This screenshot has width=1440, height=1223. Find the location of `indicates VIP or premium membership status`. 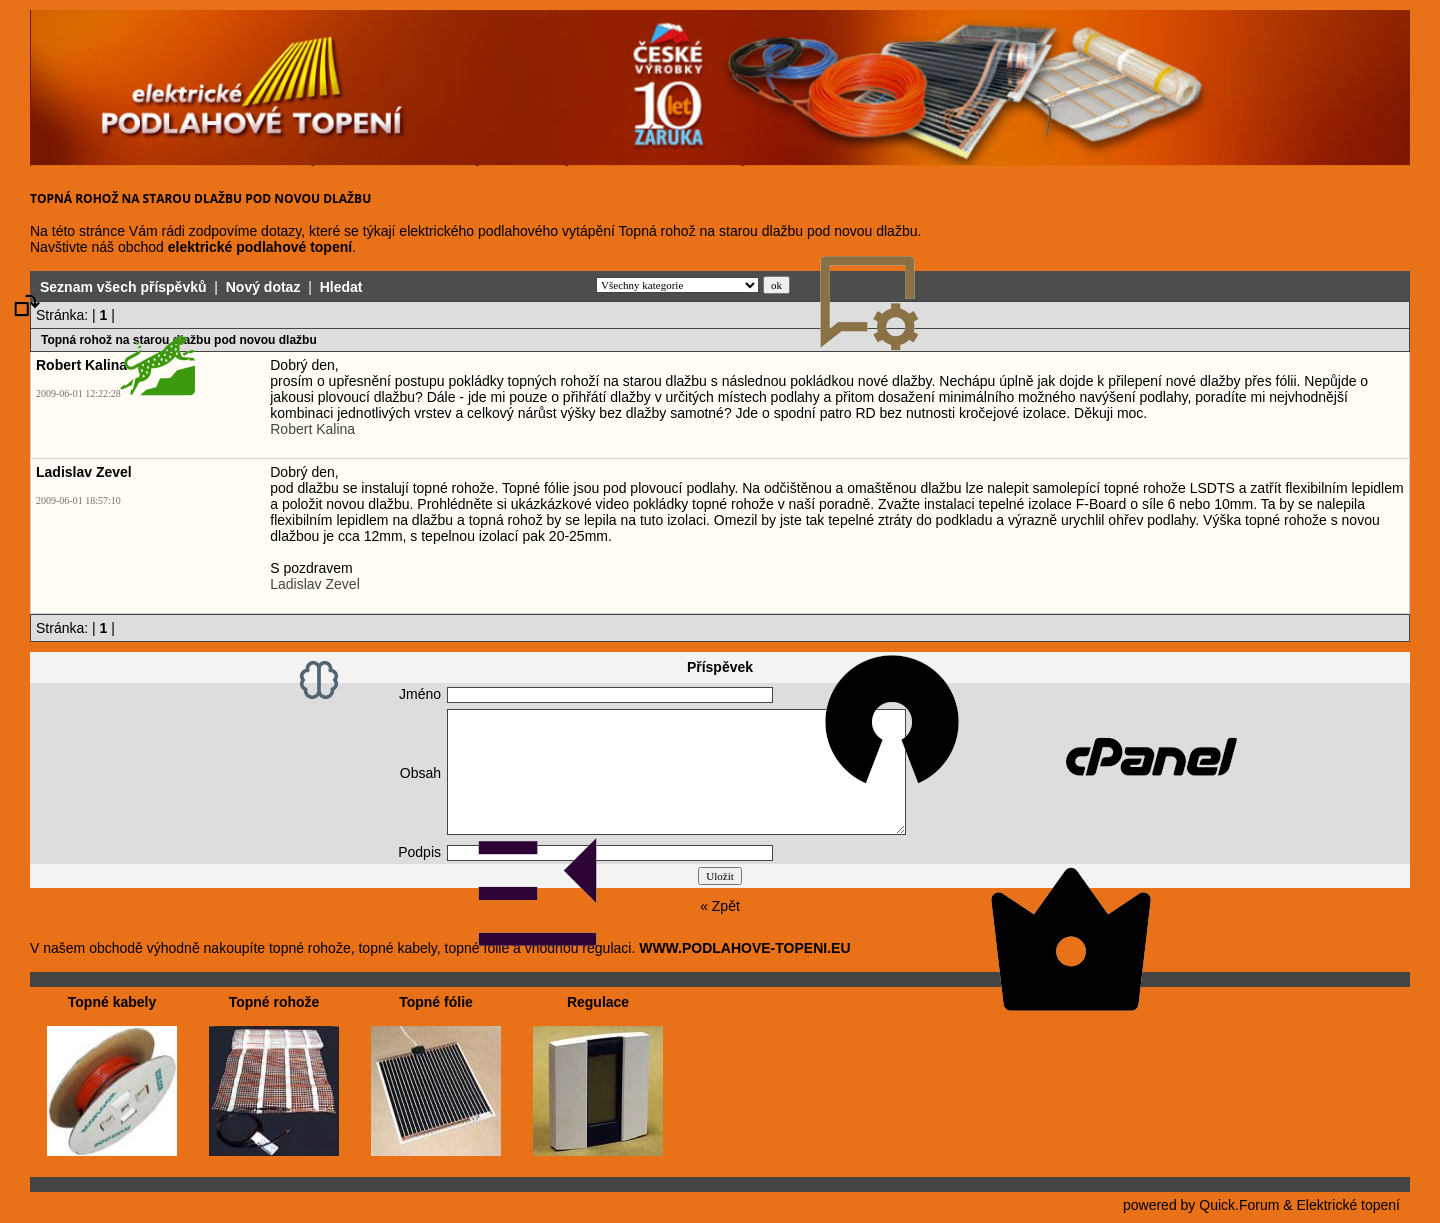

indicates VIP or premium membership status is located at coordinates (1071, 944).